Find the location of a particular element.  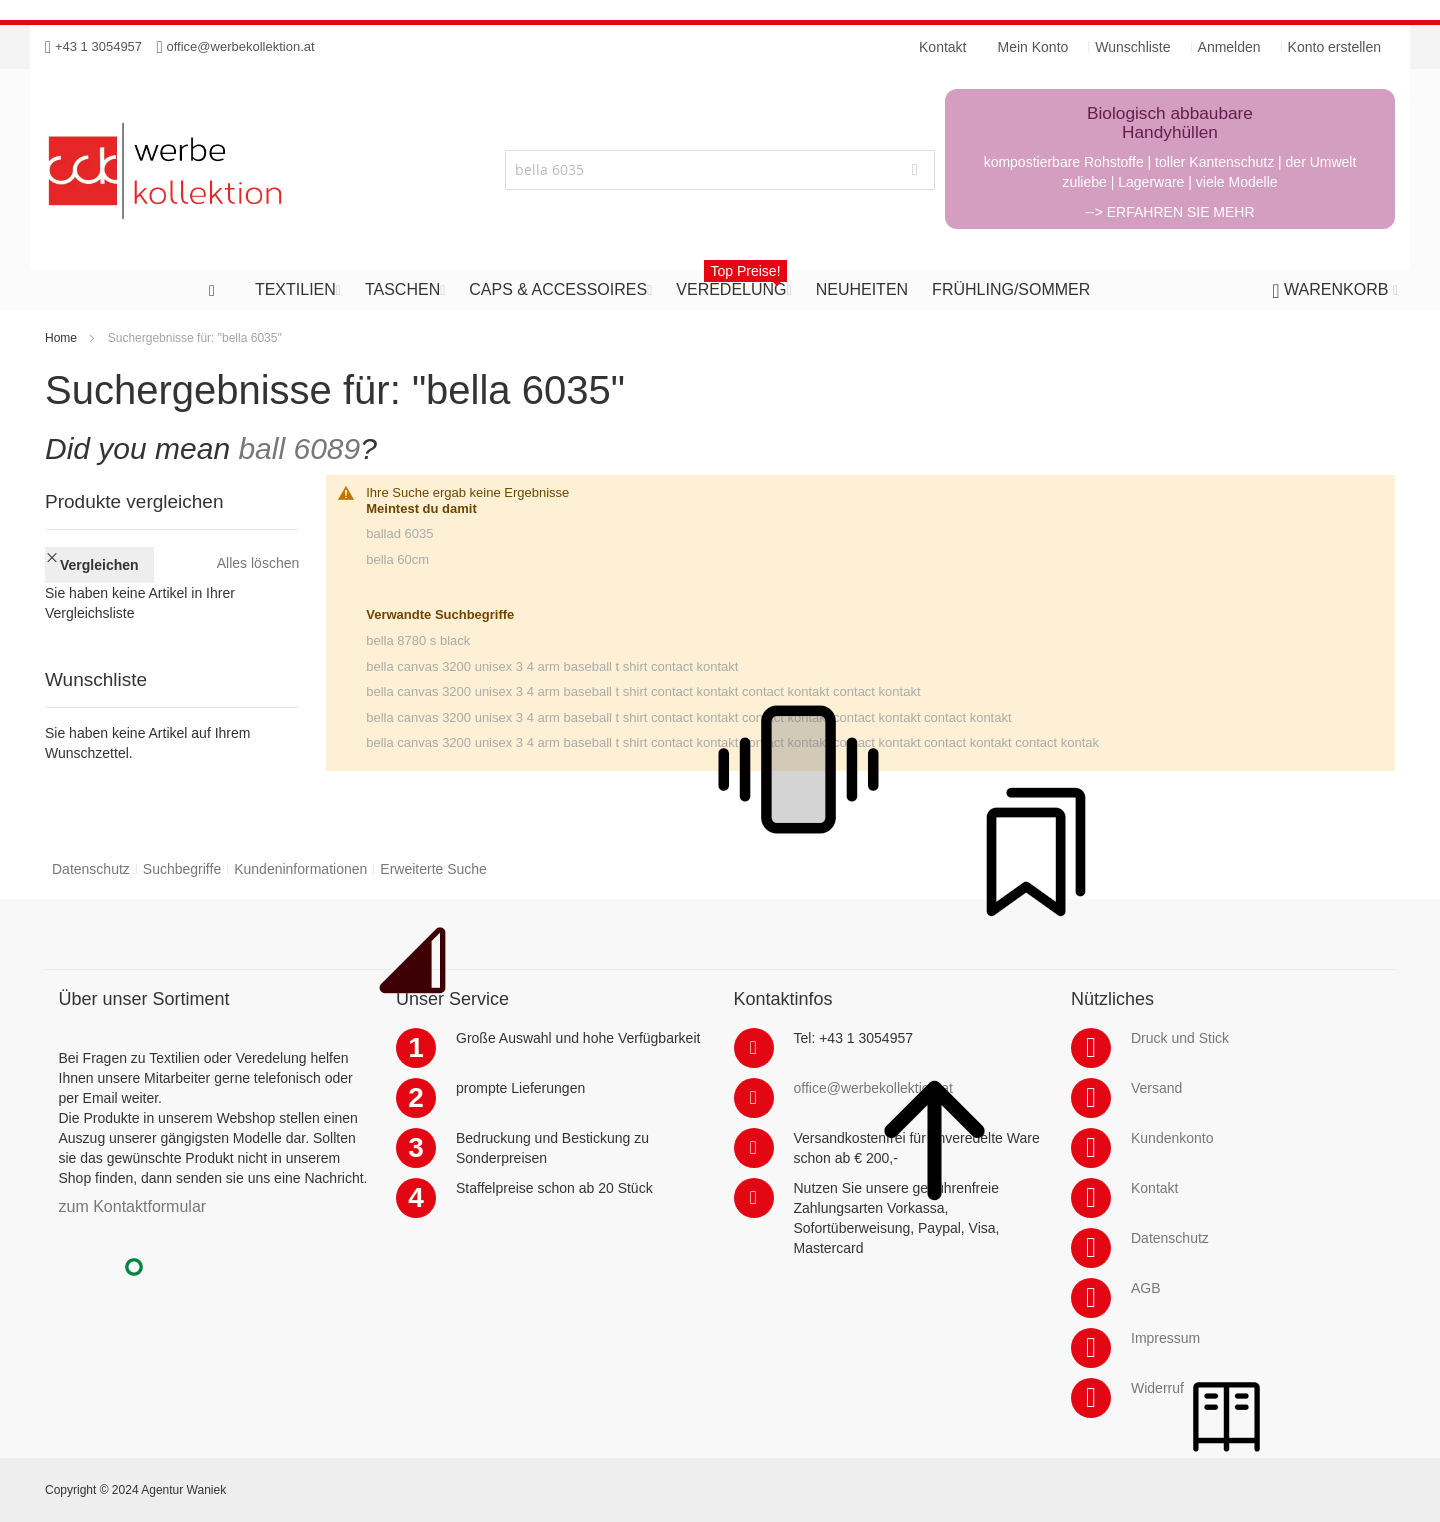

scroll to top of page is located at coordinates (934, 1140).